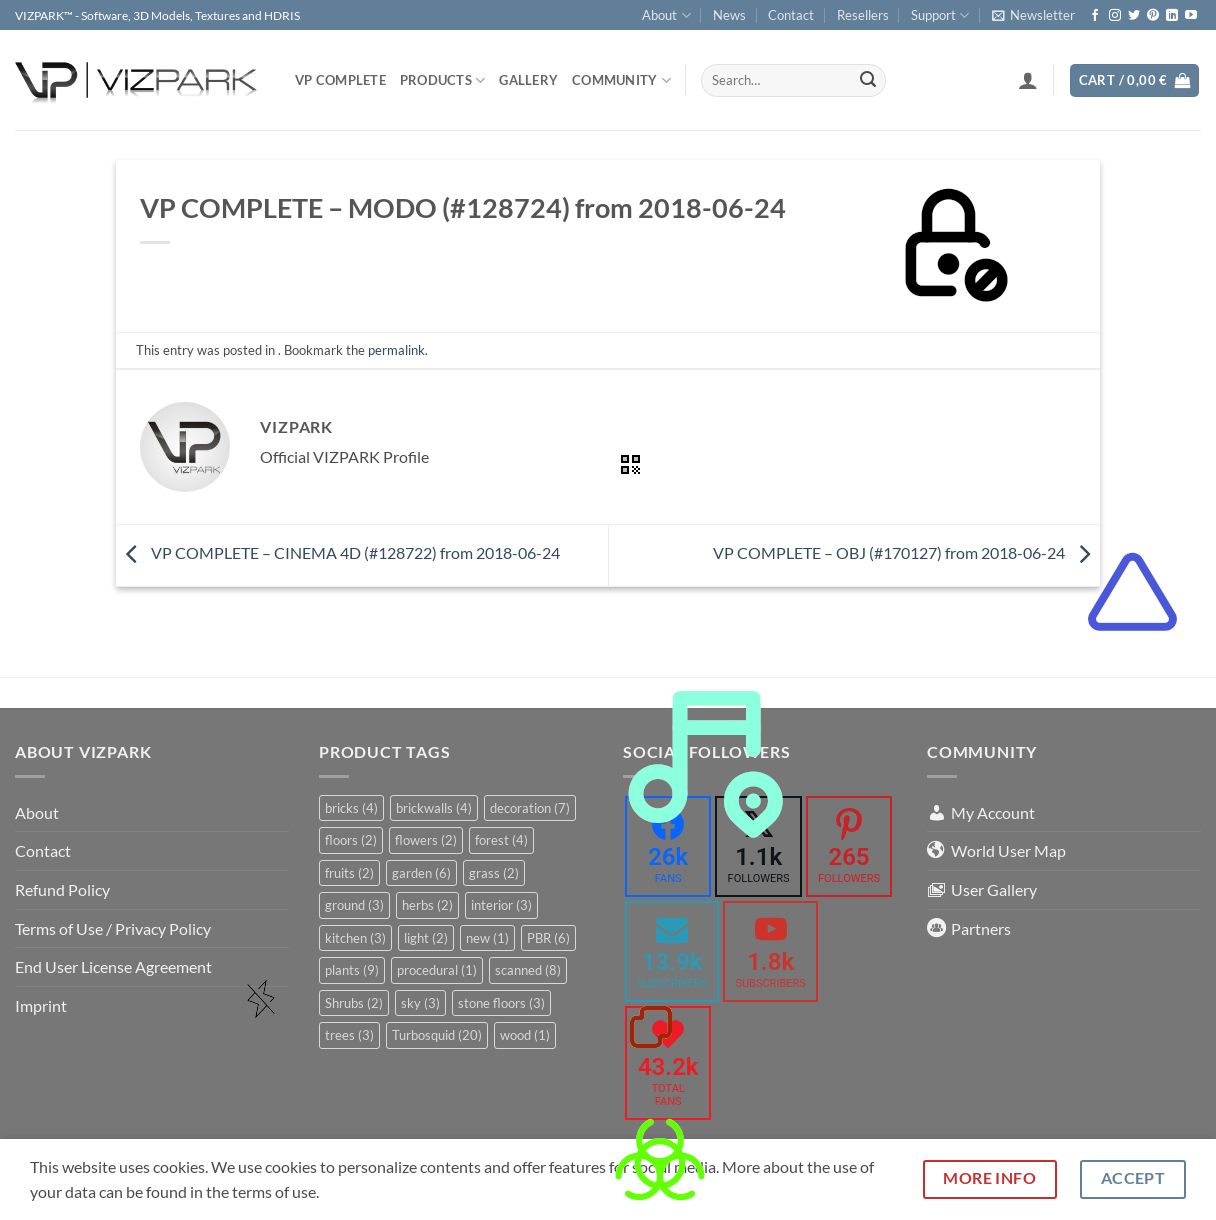 The height and width of the screenshot is (1220, 1216). Describe the element at coordinates (1132, 594) in the screenshot. I see `warning or alert indicator` at that location.